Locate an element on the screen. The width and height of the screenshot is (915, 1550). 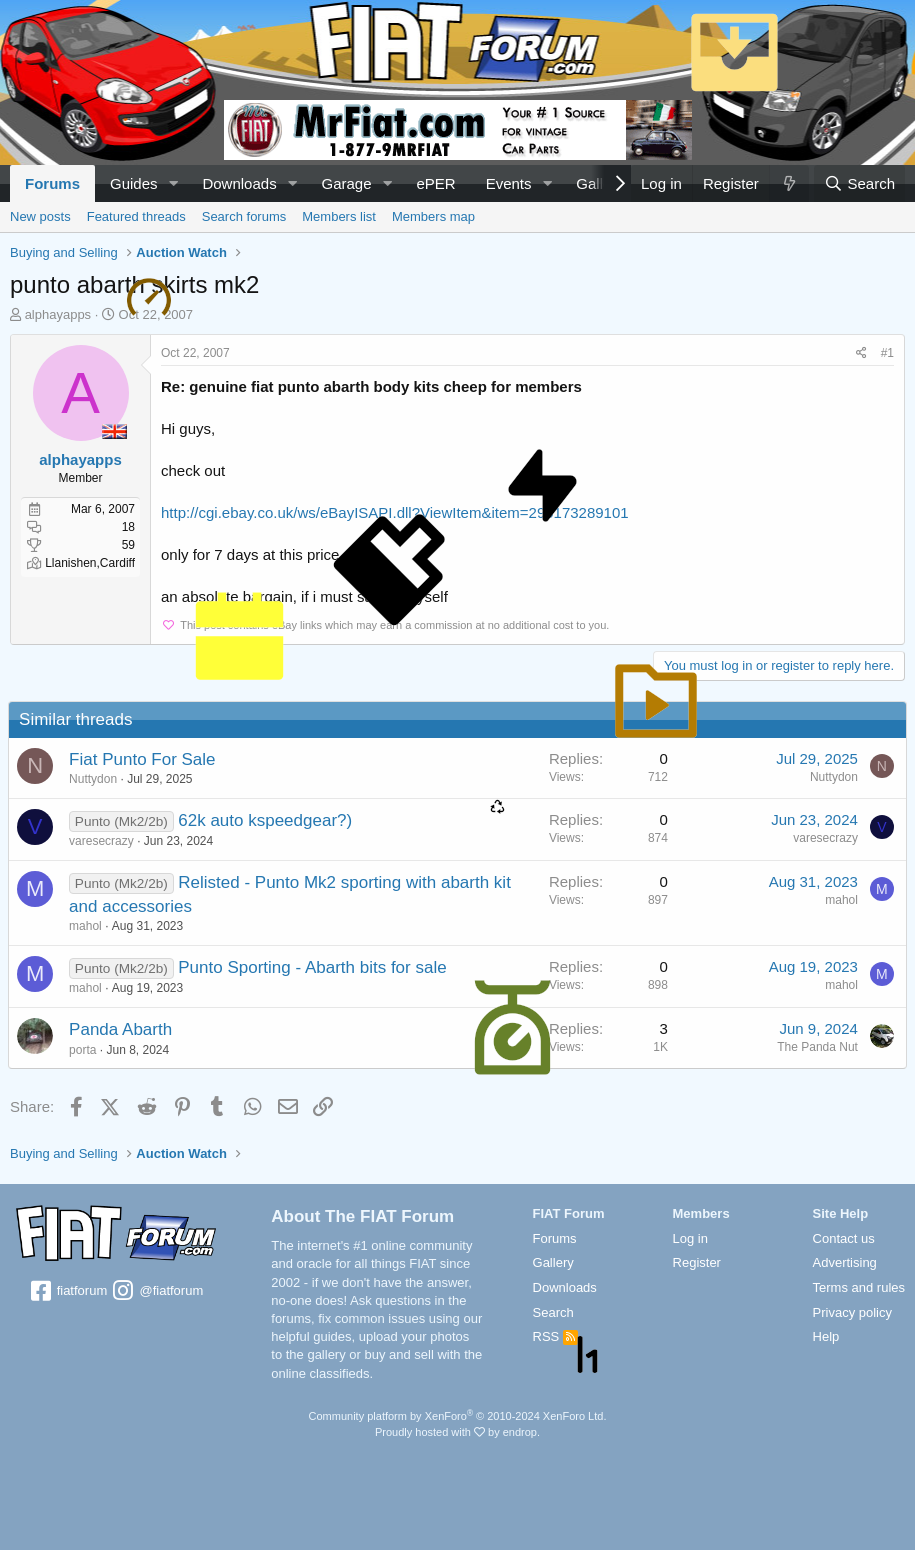
indicates recyclable or eco-friendly content is located at coordinates (497, 806).